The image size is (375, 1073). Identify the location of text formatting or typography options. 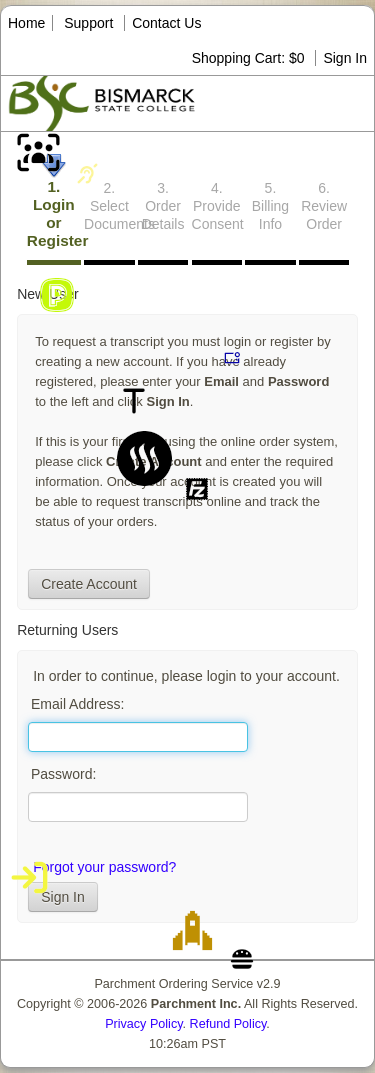
(134, 401).